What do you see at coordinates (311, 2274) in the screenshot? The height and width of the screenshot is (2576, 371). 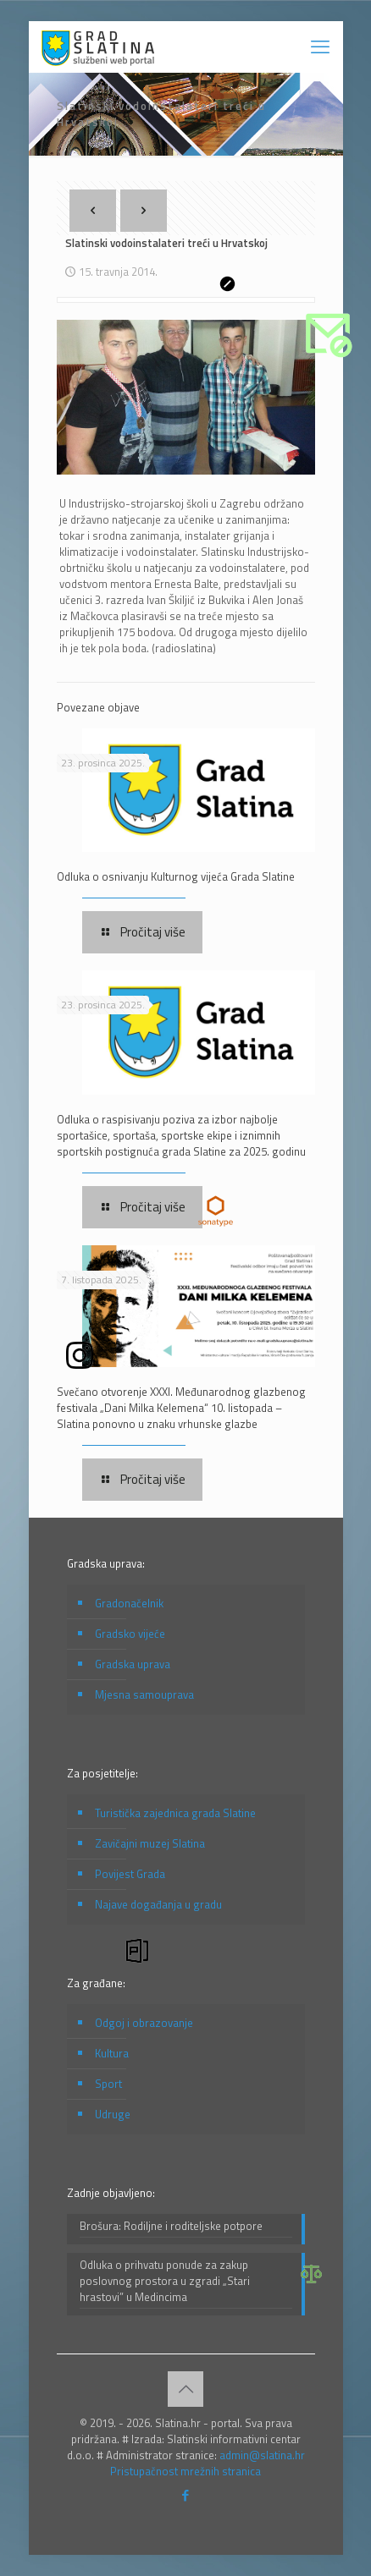 I see `access legal or terms of service information` at bounding box center [311, 2274].